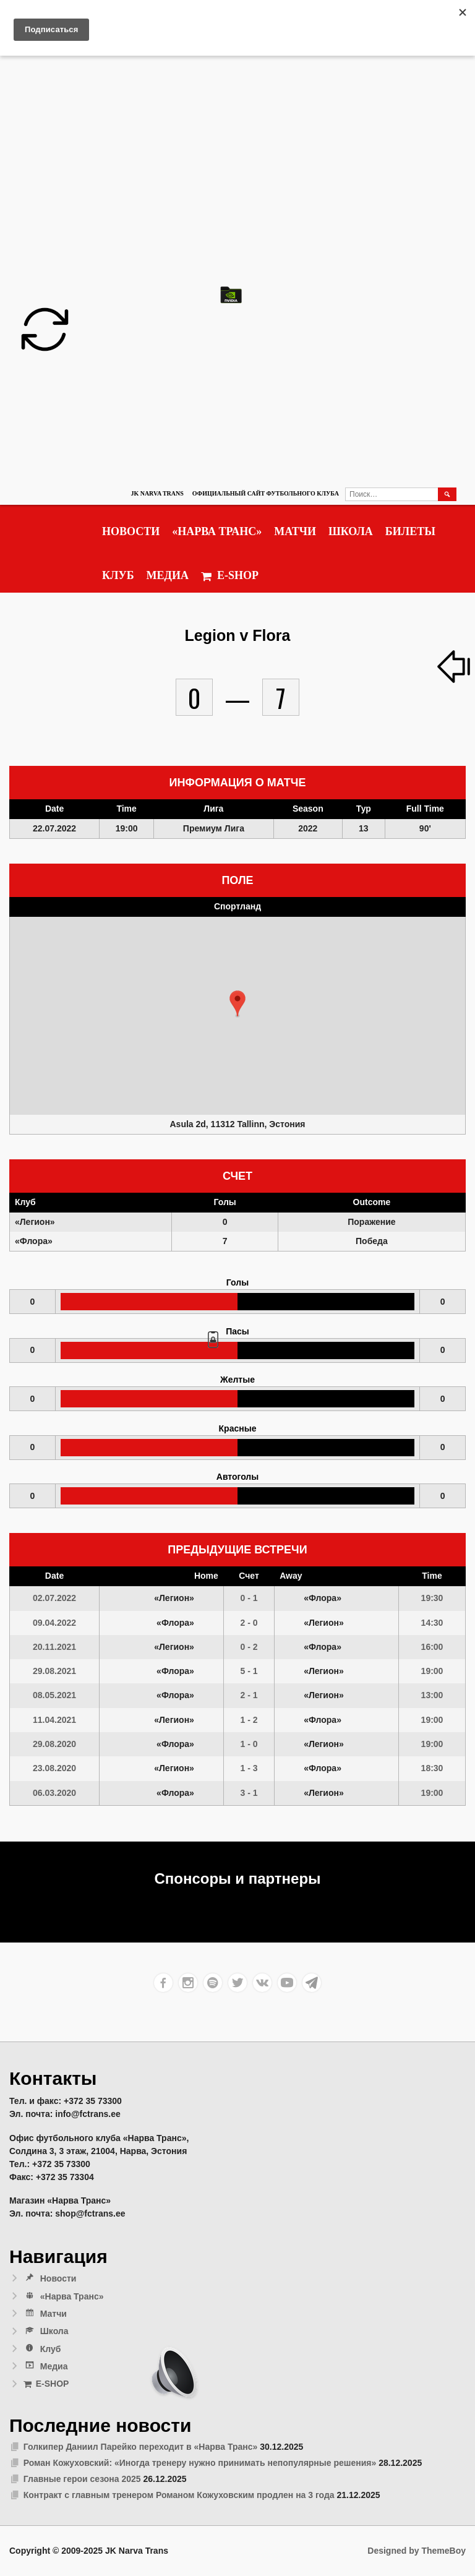  What do you see at coordinates (231, 295) in the screenshot?
I see `open nvidia application files folder` at bounding box center [231, 295].